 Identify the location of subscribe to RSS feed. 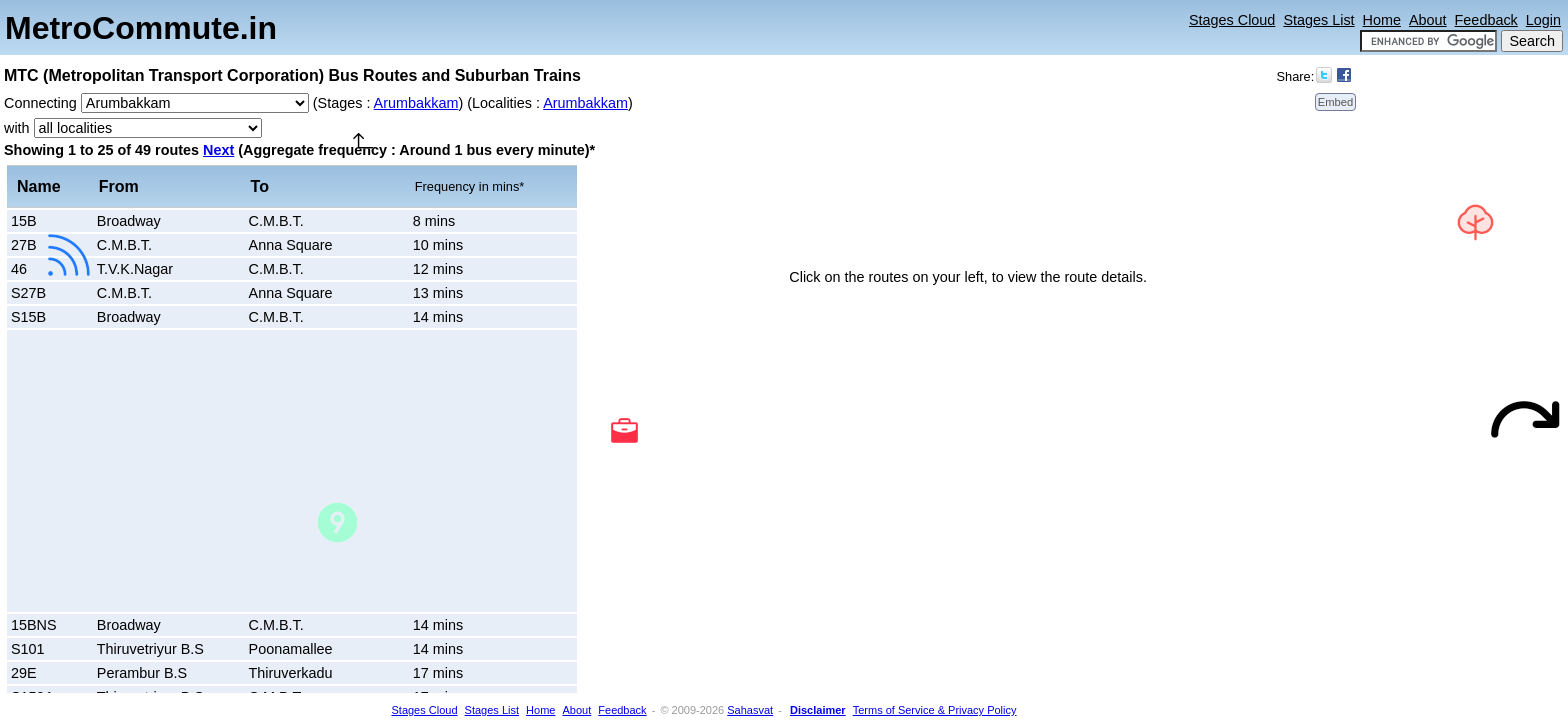
(67, 257).